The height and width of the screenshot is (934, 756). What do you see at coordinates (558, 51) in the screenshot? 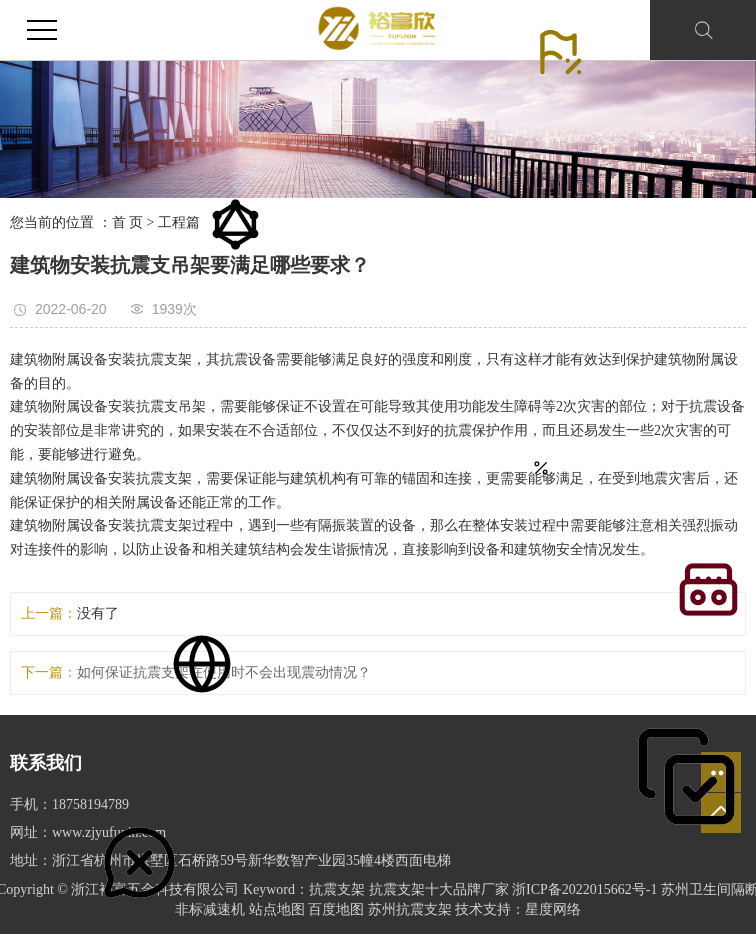
I see `view flagged discounts or promotions` at bounding box center [558, 51].